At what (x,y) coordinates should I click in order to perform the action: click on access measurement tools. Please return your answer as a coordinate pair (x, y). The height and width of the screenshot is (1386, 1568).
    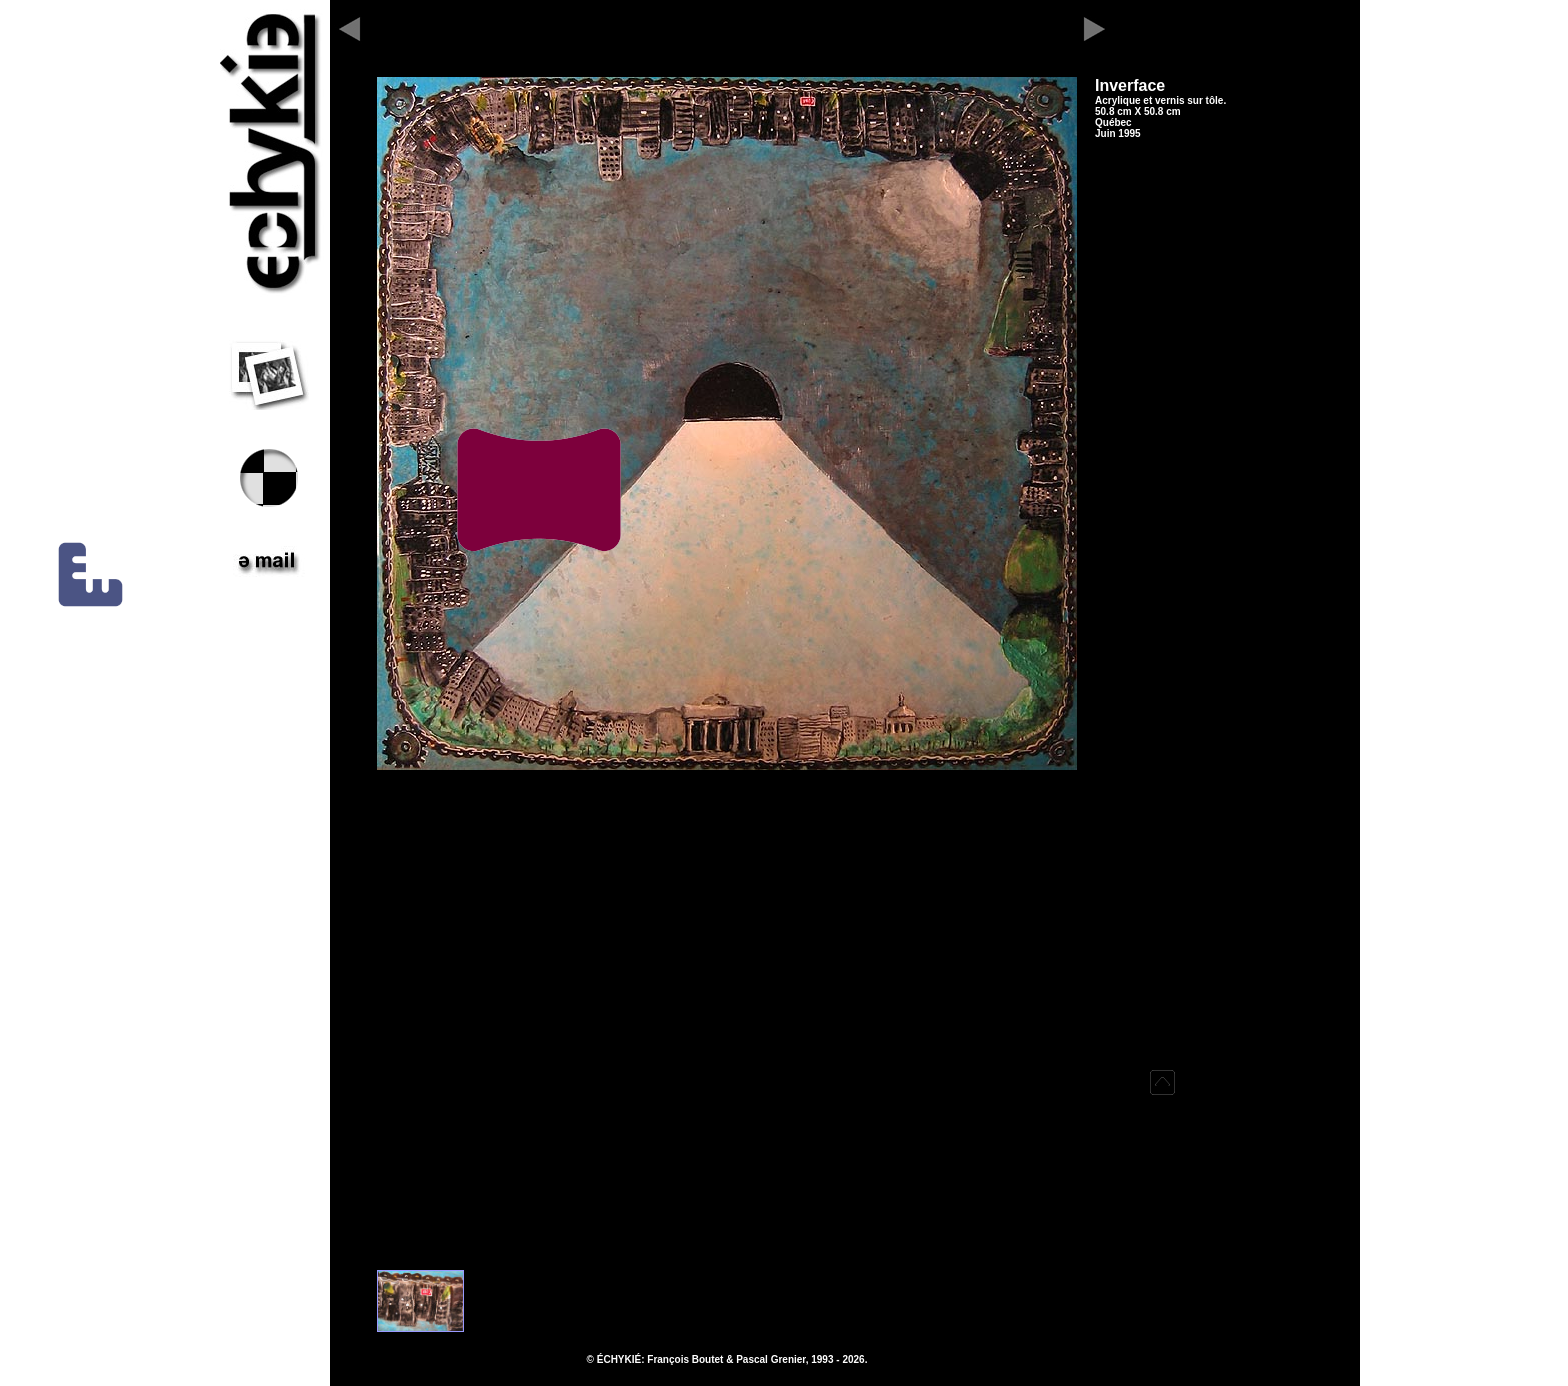
    Looking at the image, I should click on (90, 574).